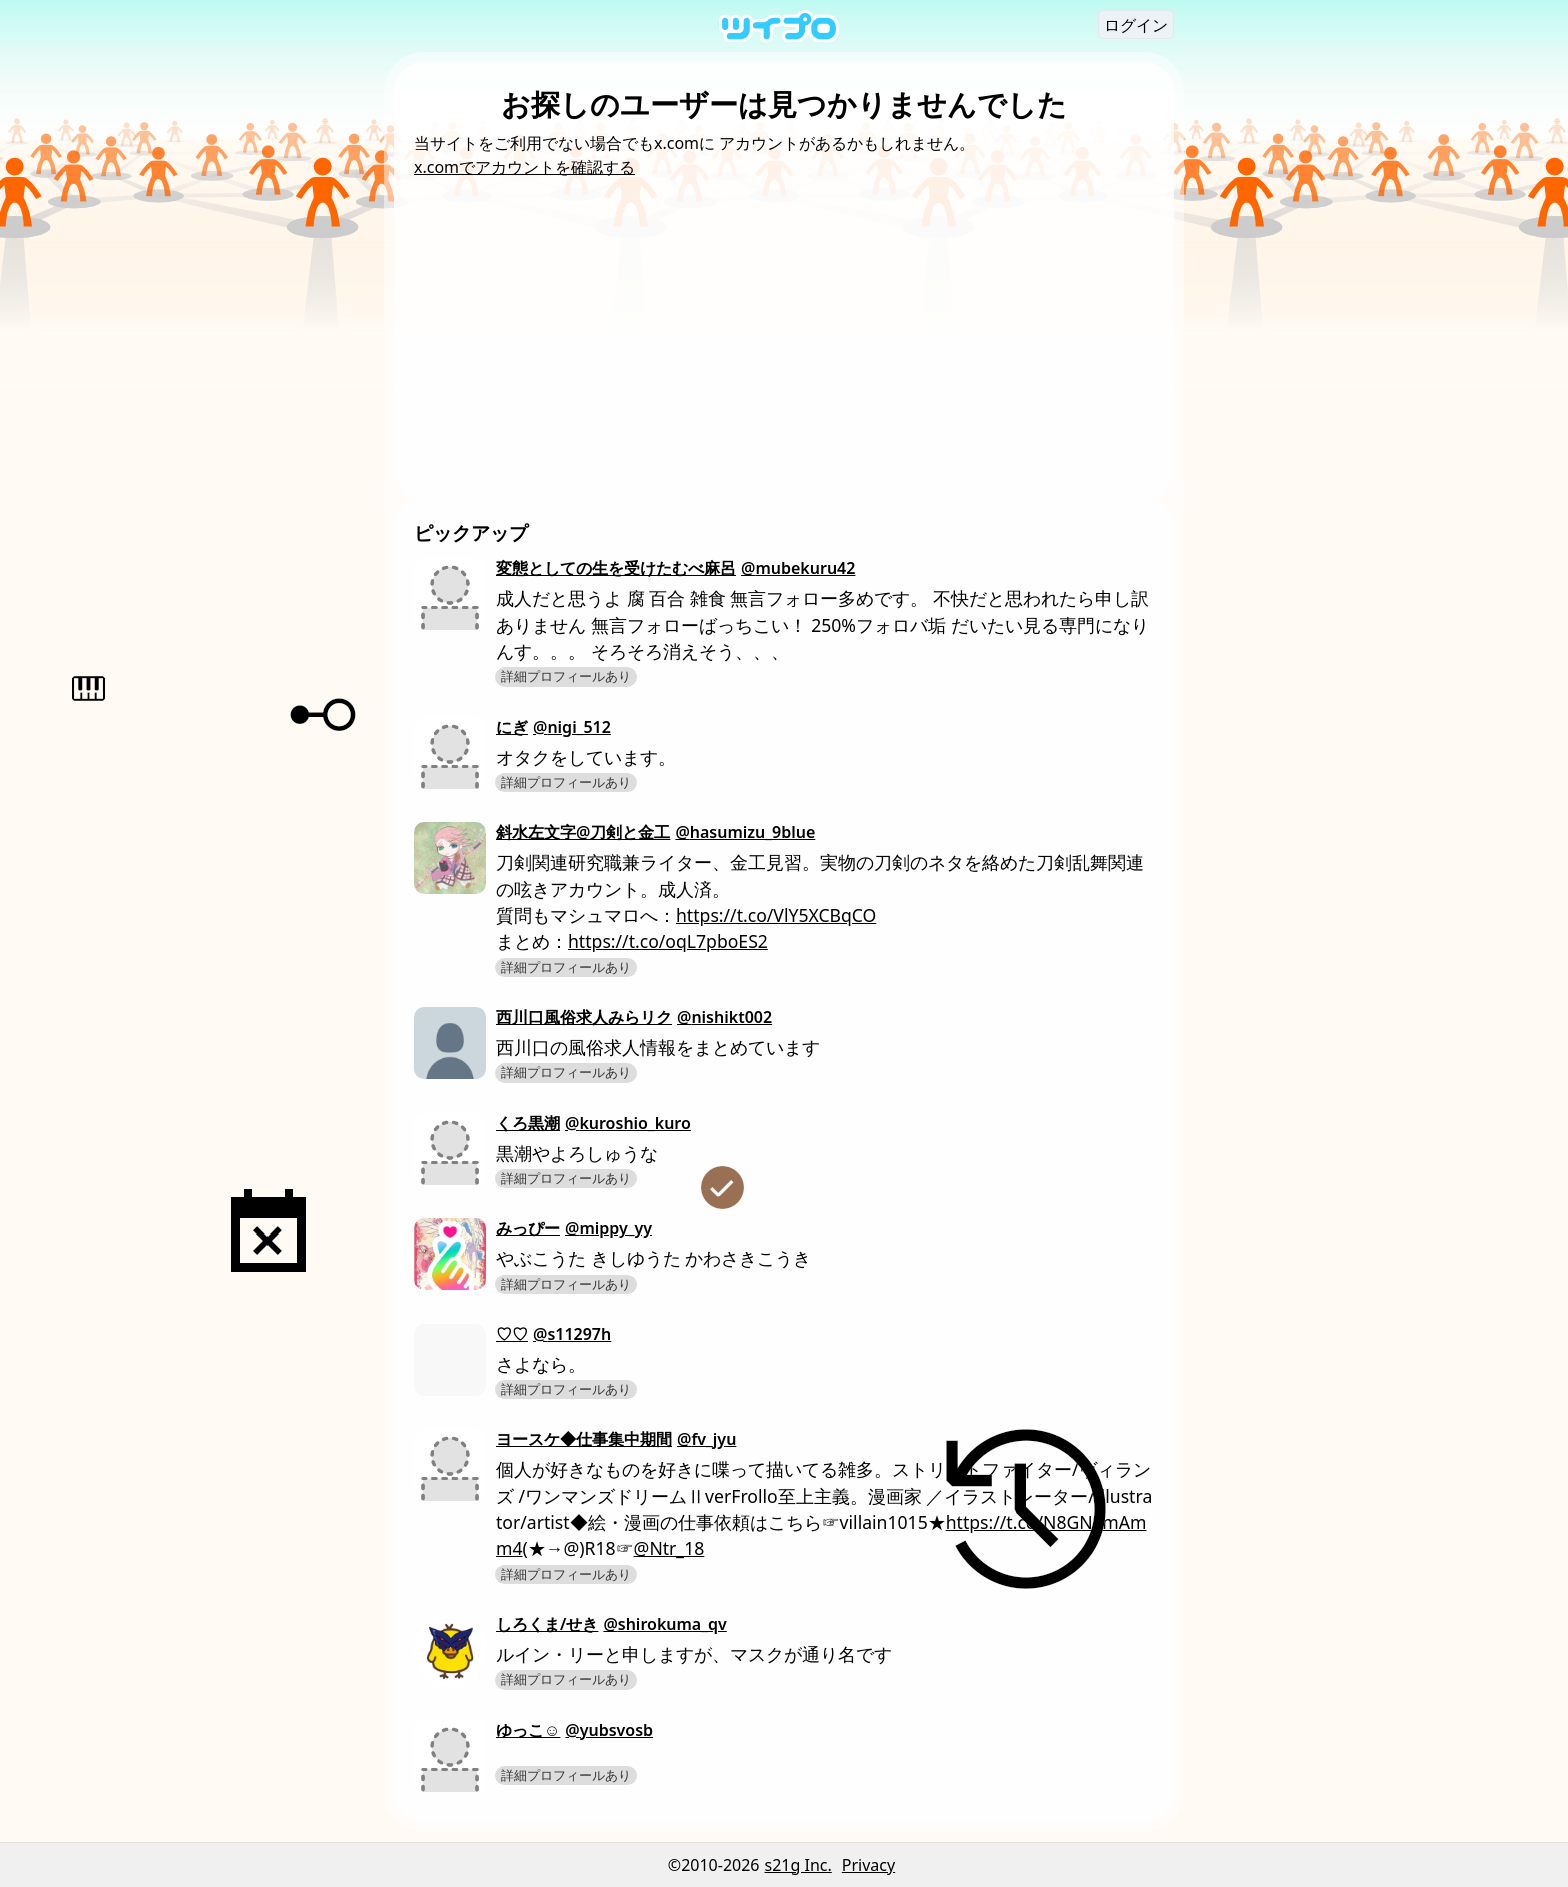 This screenshot has height=1887, width=1568. What do you see at coordinates (1026, 1509) in the screenshot?
I see `view recent activity or history` at bounding box center [1026, 1509].